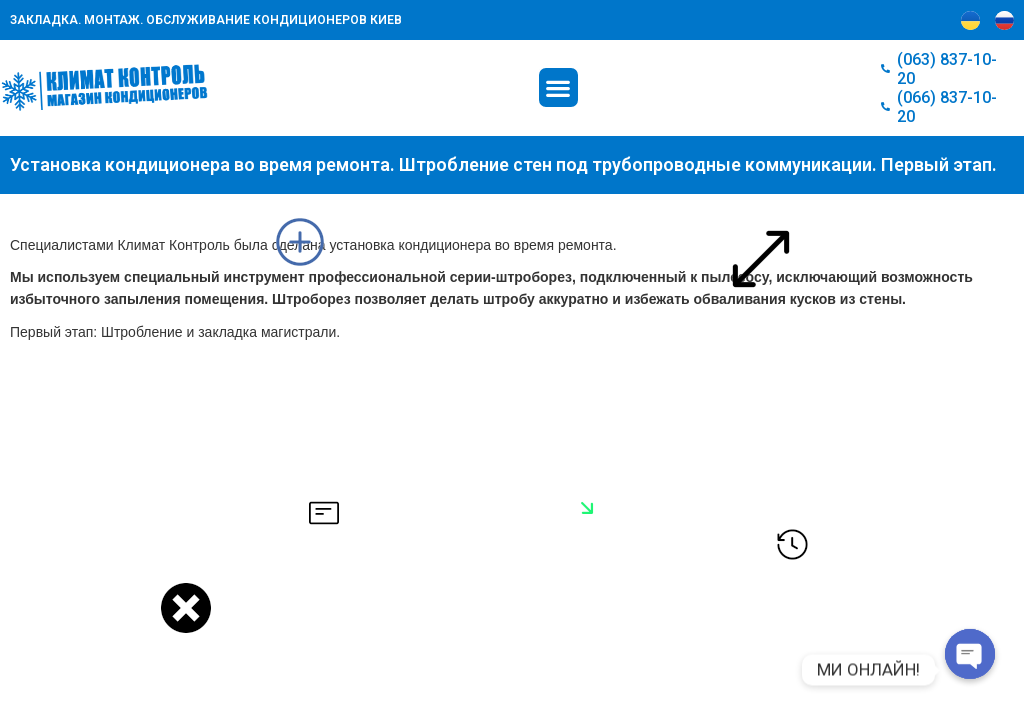 The width and height of the screenshot is (1024, 720). Describe the element at coordinates (587, 508) in the screenshot. I see `navigate to the next item diagonally` at that location.